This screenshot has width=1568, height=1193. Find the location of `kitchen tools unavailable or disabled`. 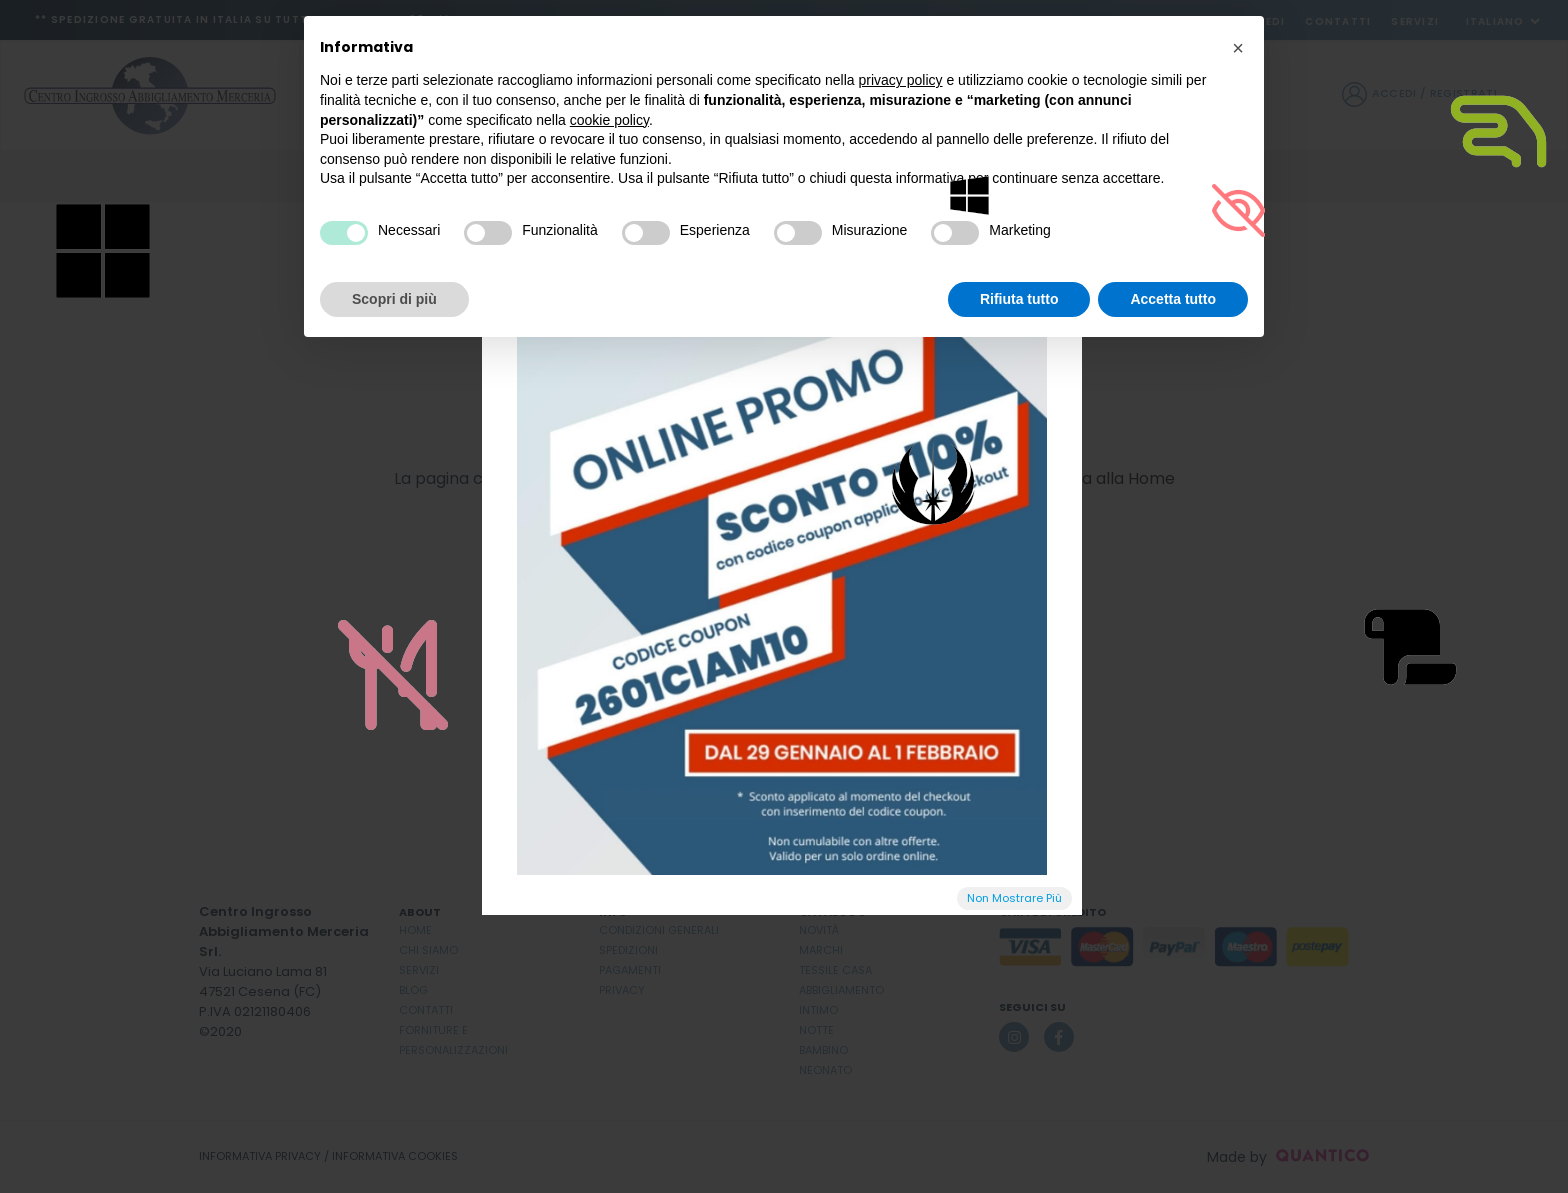

kitchen tools unavailable or disabled is located at coordinates (393, 675).